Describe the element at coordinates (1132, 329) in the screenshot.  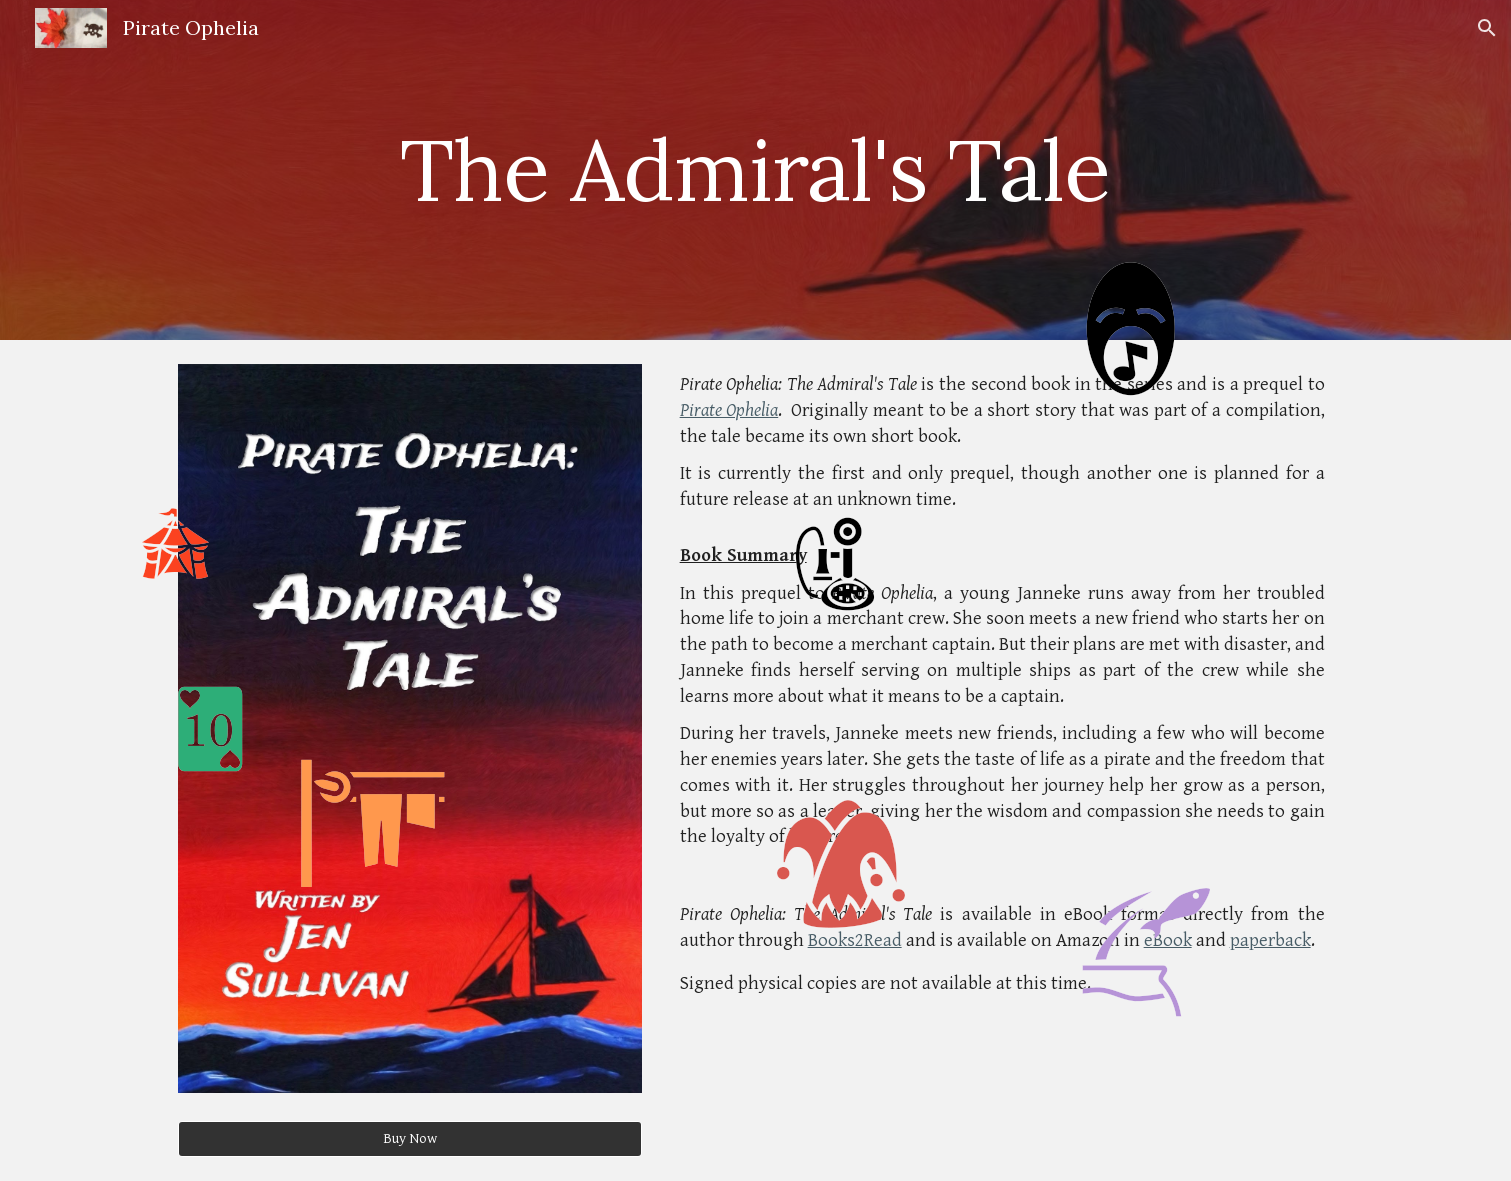
I see `access karaoke or singing features` at that location.